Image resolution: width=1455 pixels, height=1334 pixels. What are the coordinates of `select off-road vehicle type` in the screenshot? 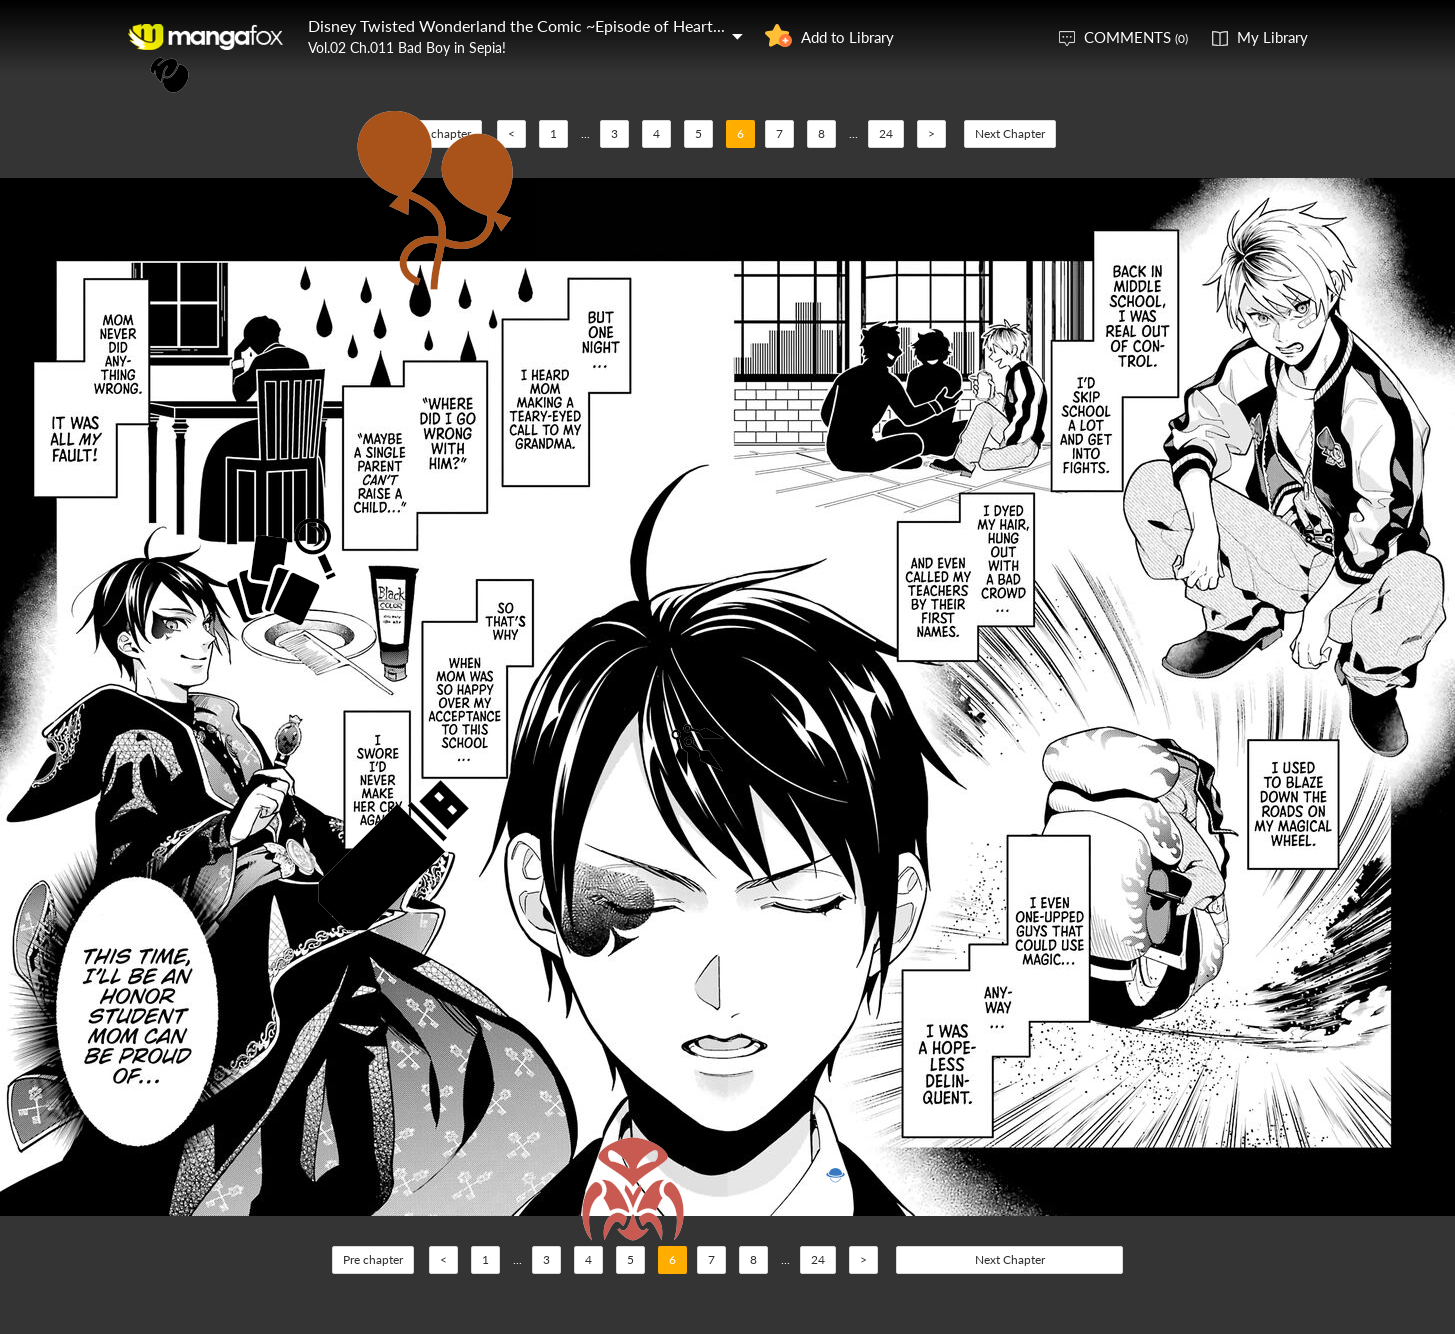 It's located at (1317, 532).